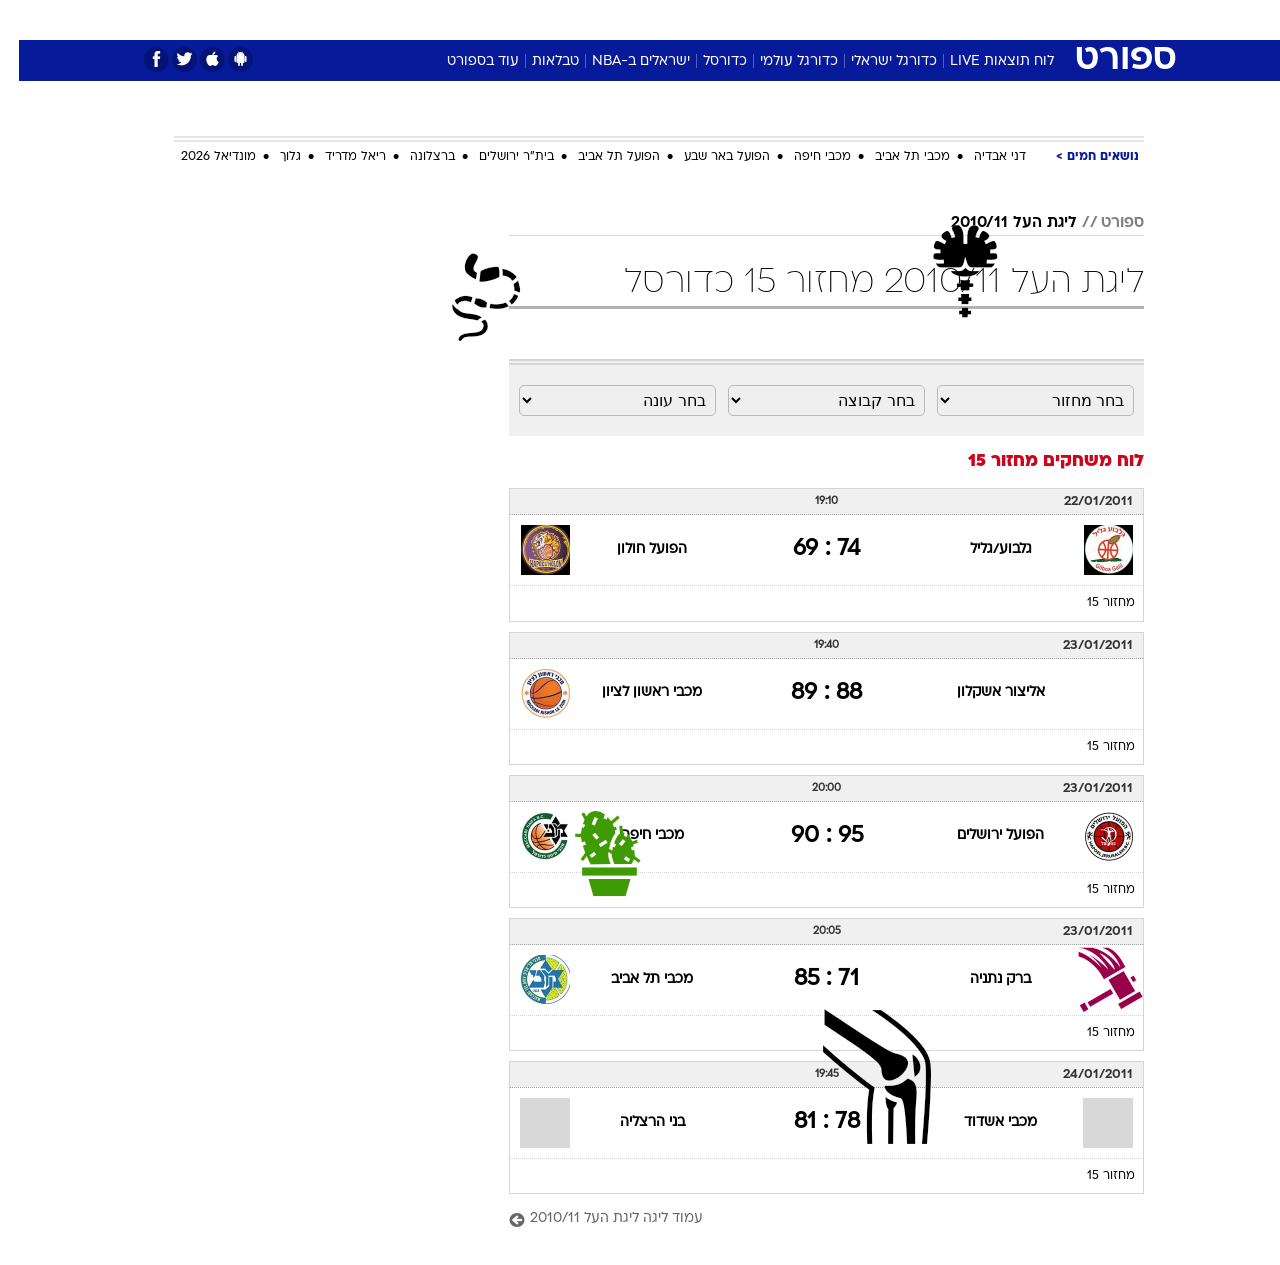 The width and height of the screenshot is (1280, 1265). I want to click on earthworm creature in a game context, so click(485, 297).